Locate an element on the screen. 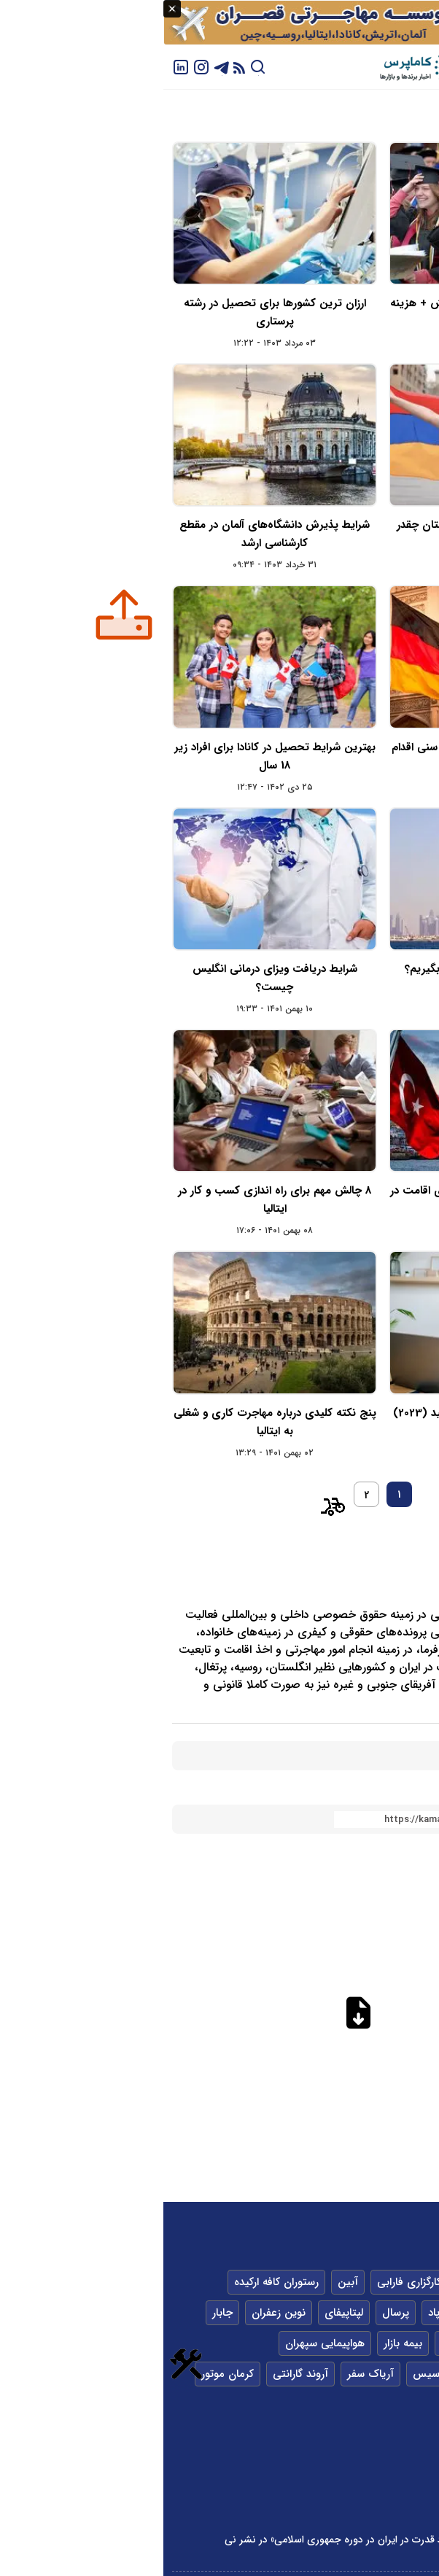 The image size is (439, 2576). upload a file or document is located at coordinates (124, 618).